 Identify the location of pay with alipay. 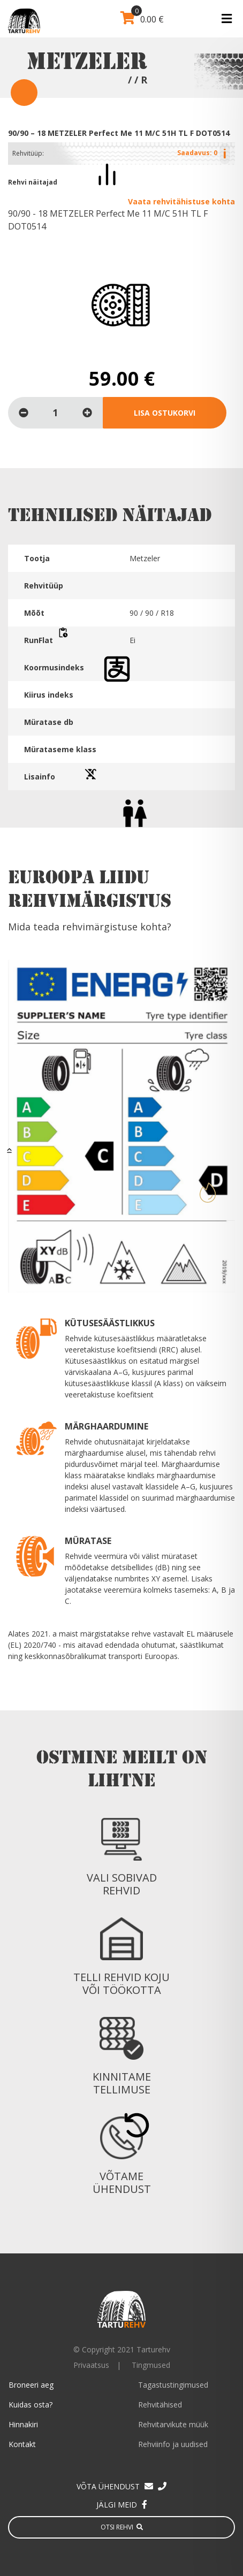
(117, 669).